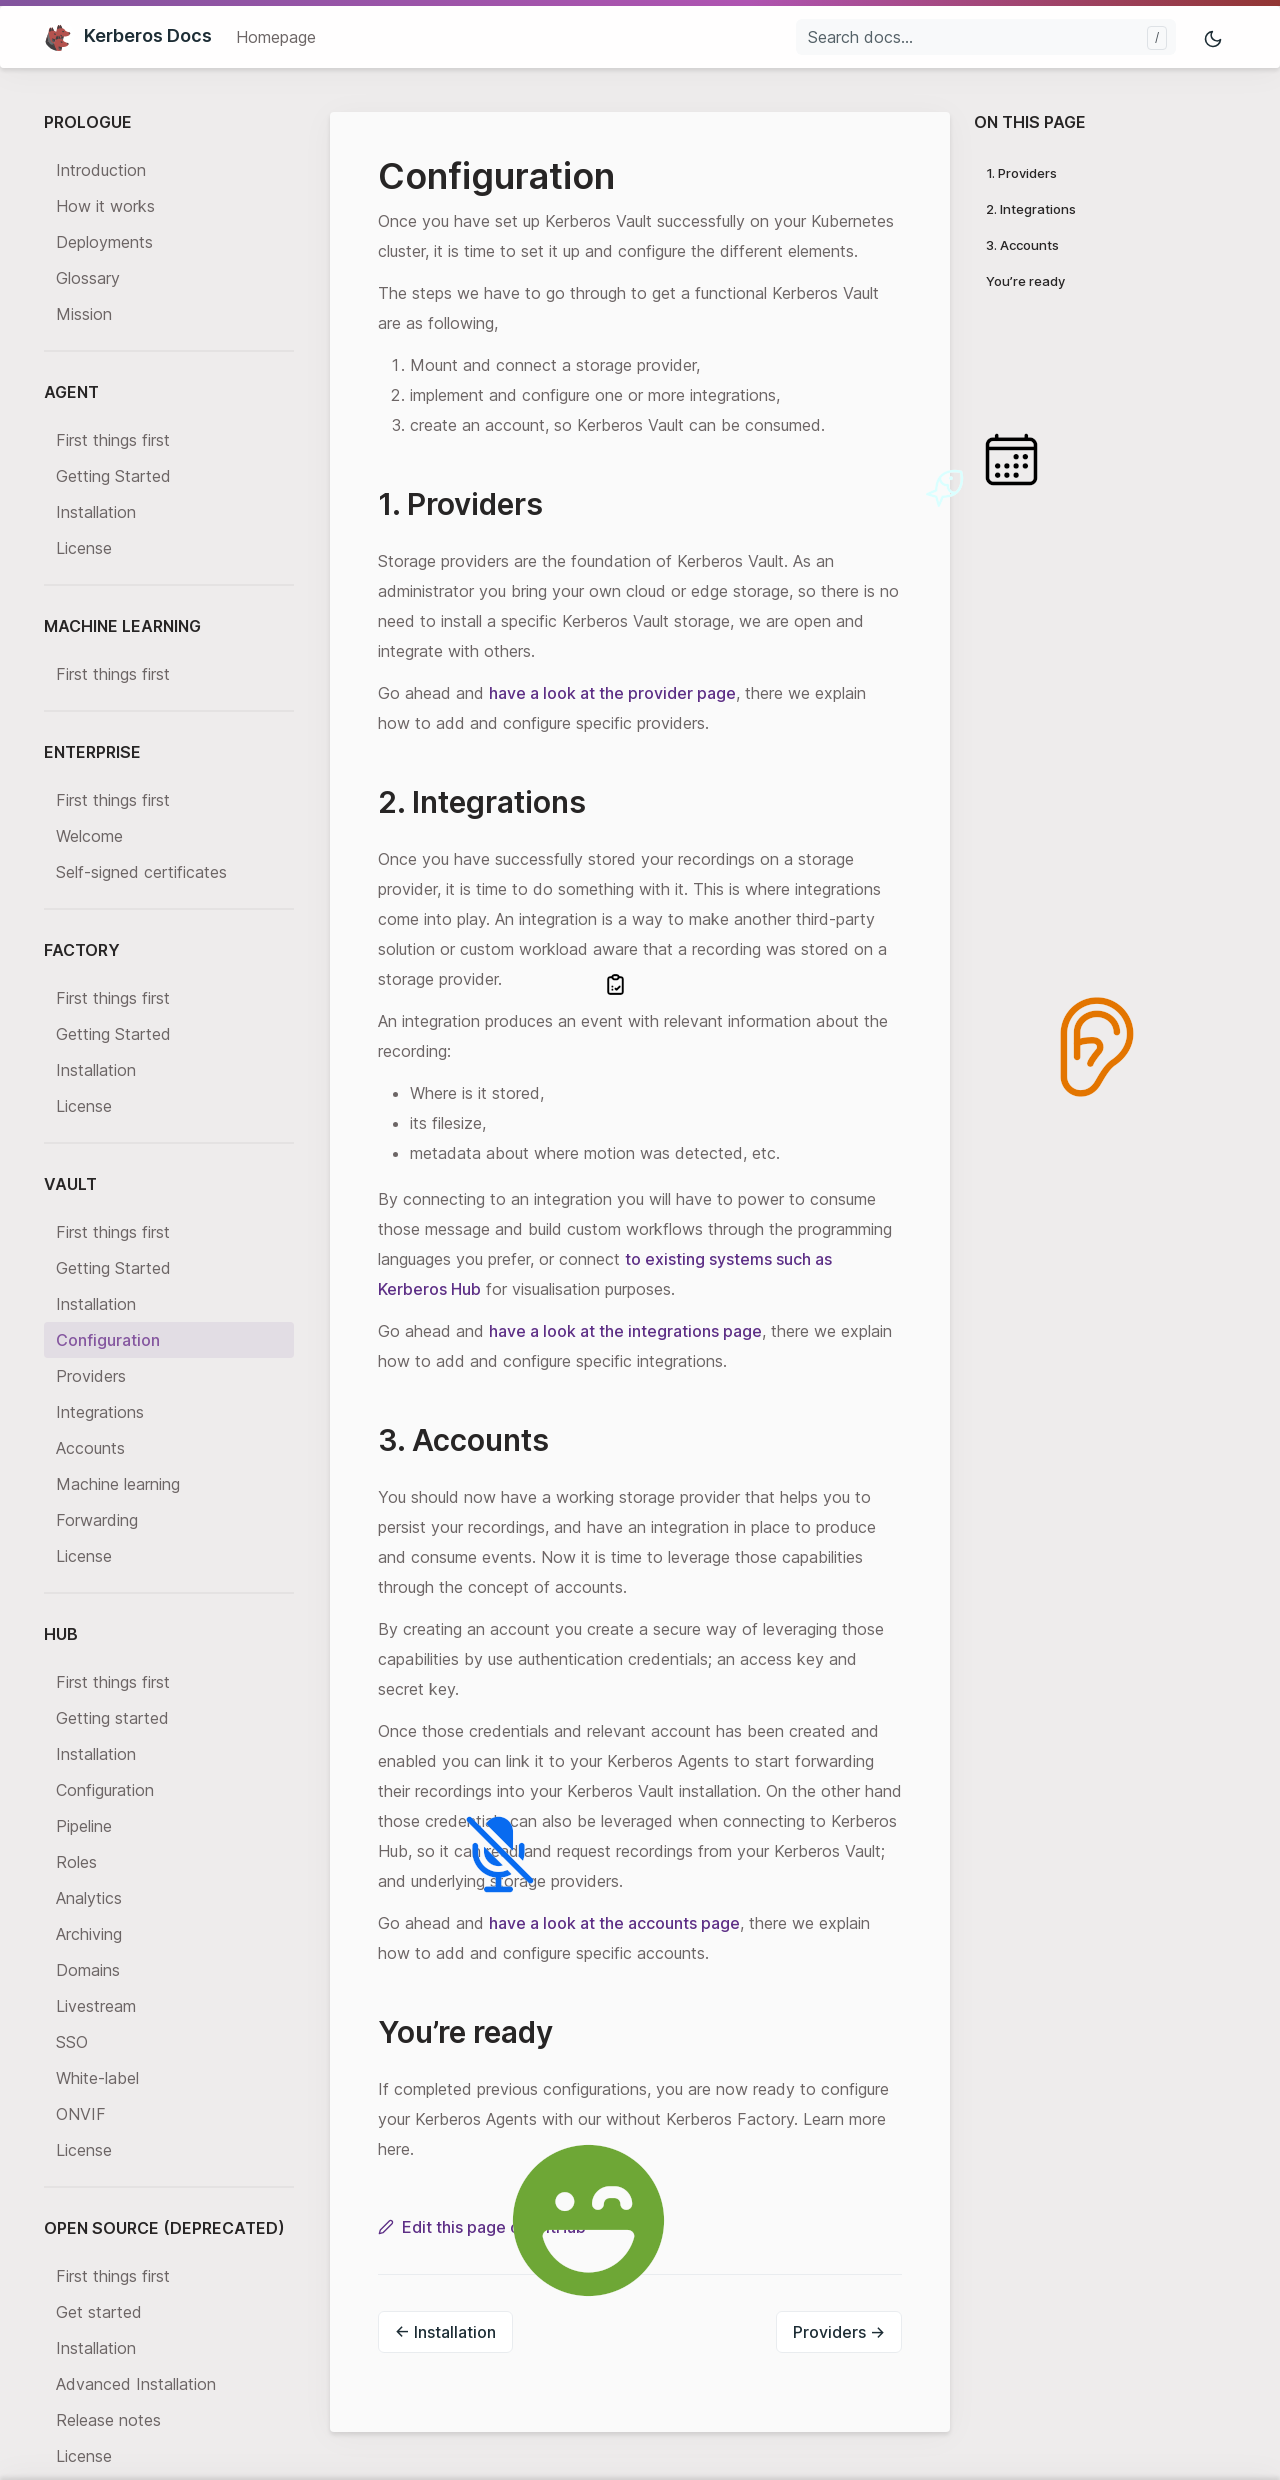 The height and width of the screenshot is (2480, 1280). I want to click on indicates seafood or fish-related content, so click(946, 486).